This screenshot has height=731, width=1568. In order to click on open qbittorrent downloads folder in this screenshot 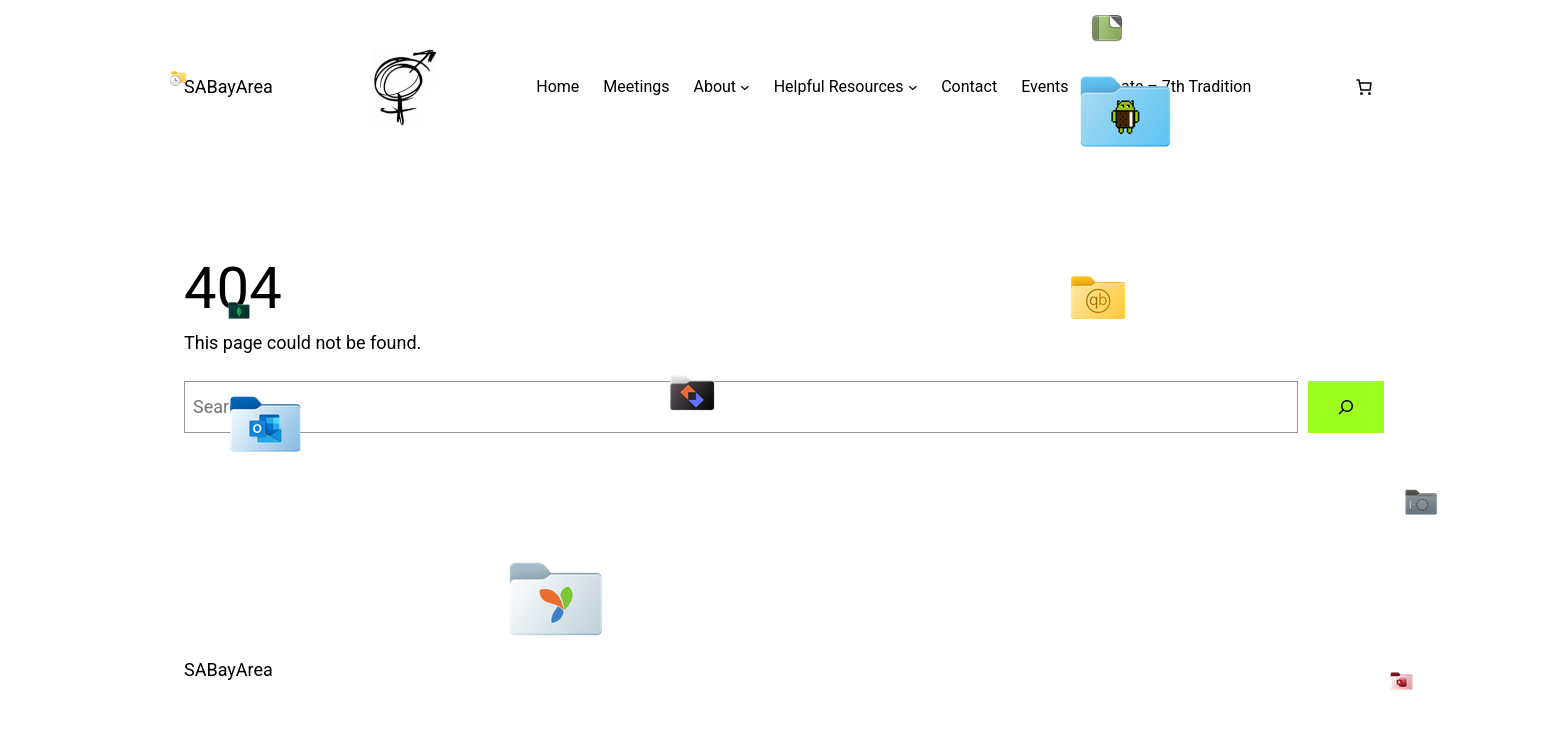, I will do `click(1098, 299)`.